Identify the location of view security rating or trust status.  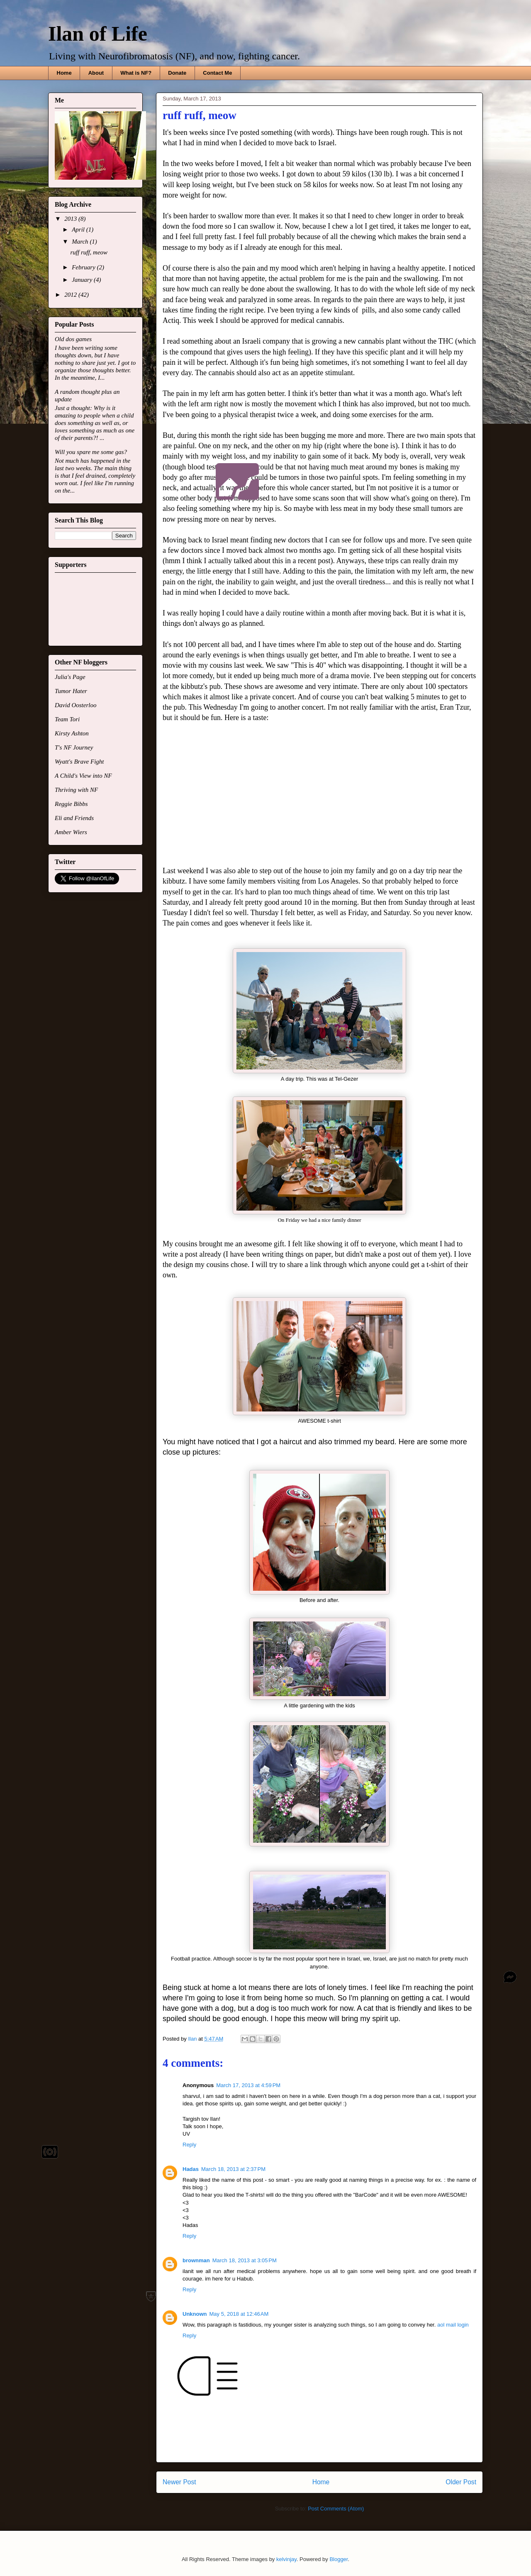
(151, 2296).